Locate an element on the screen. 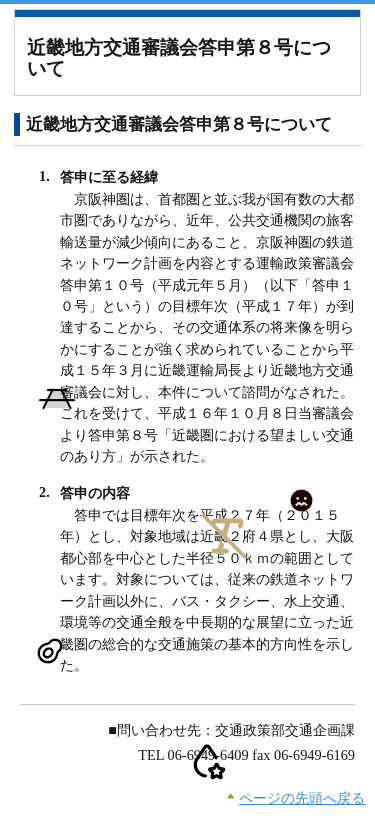 The width and height of the screenshot is (375, 831). indicates a nervous or anxious status is located at coordinates (301, 500).